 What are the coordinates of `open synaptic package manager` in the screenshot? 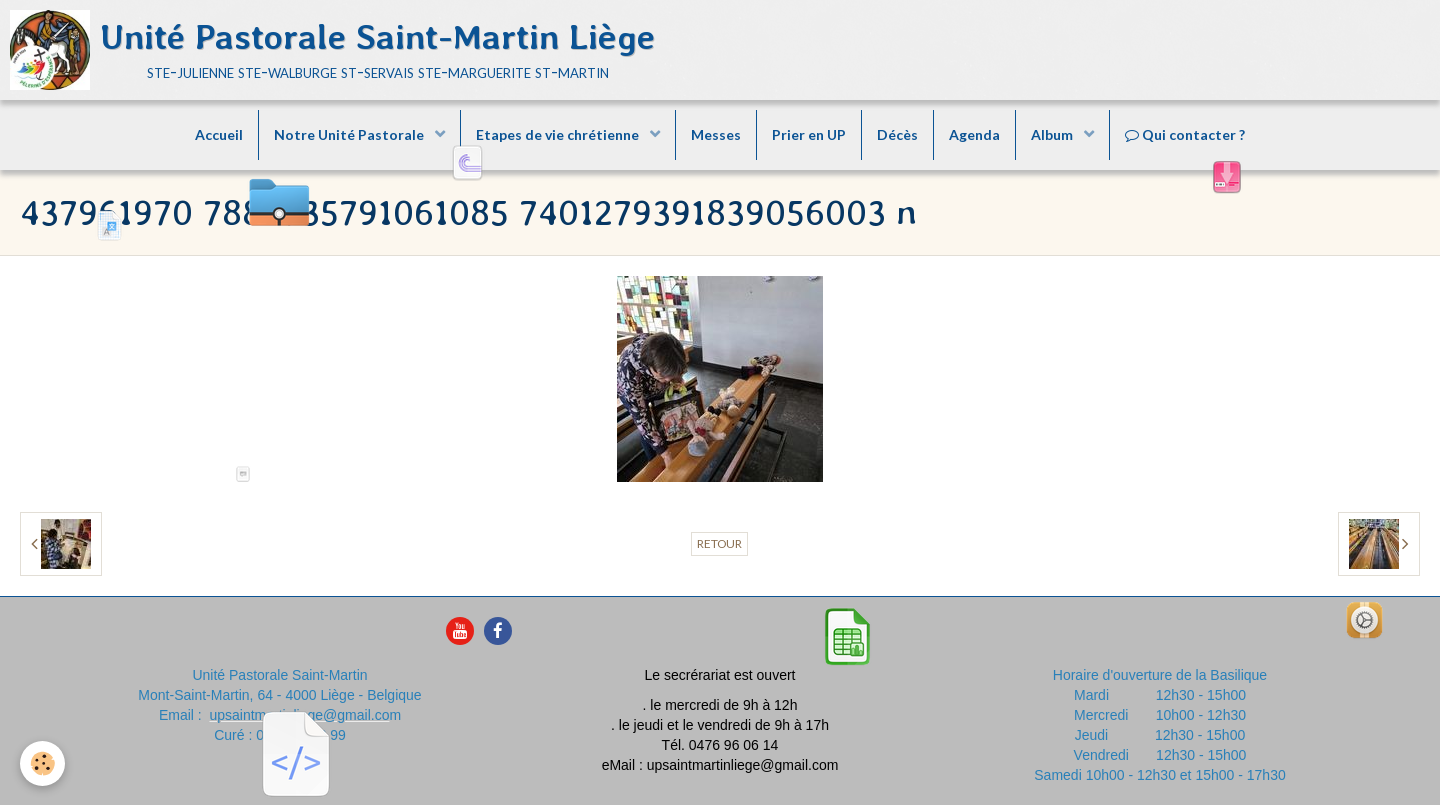 It's located at (1227, 177).